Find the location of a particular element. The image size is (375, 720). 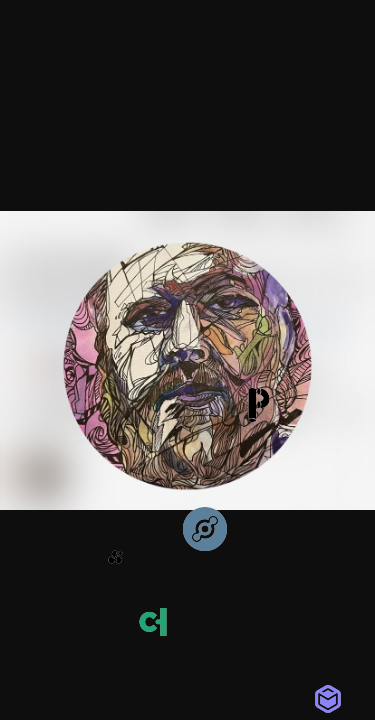

open the Helium network app is located at coordinates (205, 529).